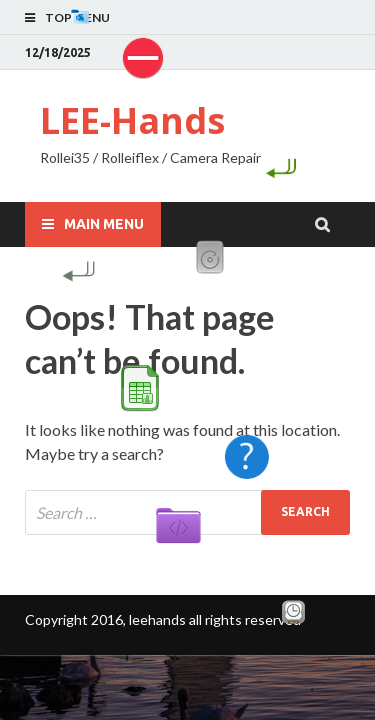 The width and height of the screenshot is (375, 720). What do you see at coordinates (293, 612) in the screenshot?
I see `access time machine backup settings` at bounding box center [293, 612].